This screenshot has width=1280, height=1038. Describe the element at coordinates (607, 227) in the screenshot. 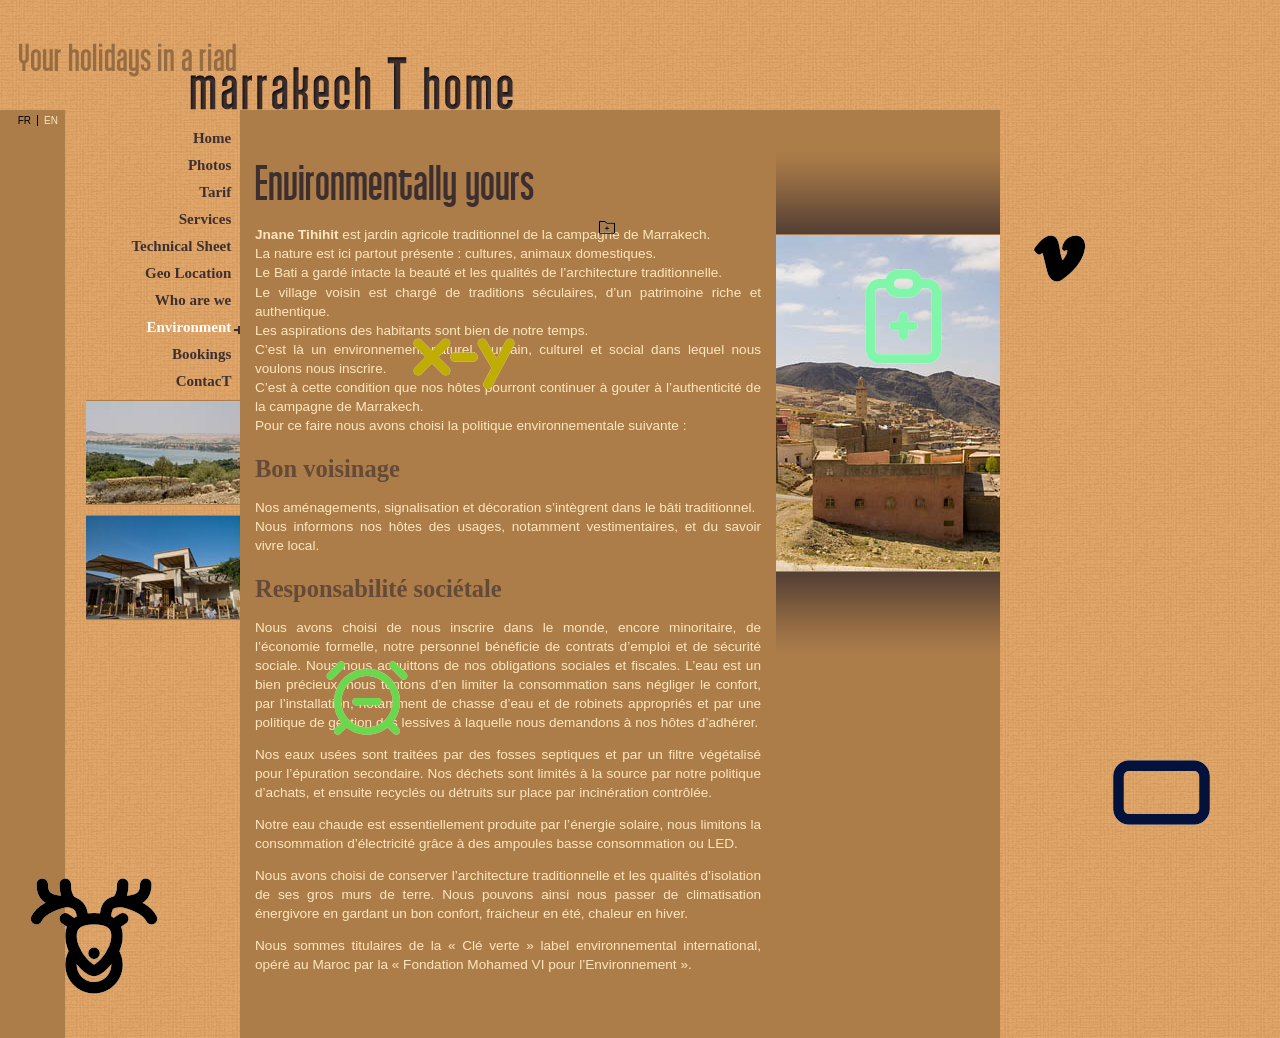

I see `create a new folder` at that location.